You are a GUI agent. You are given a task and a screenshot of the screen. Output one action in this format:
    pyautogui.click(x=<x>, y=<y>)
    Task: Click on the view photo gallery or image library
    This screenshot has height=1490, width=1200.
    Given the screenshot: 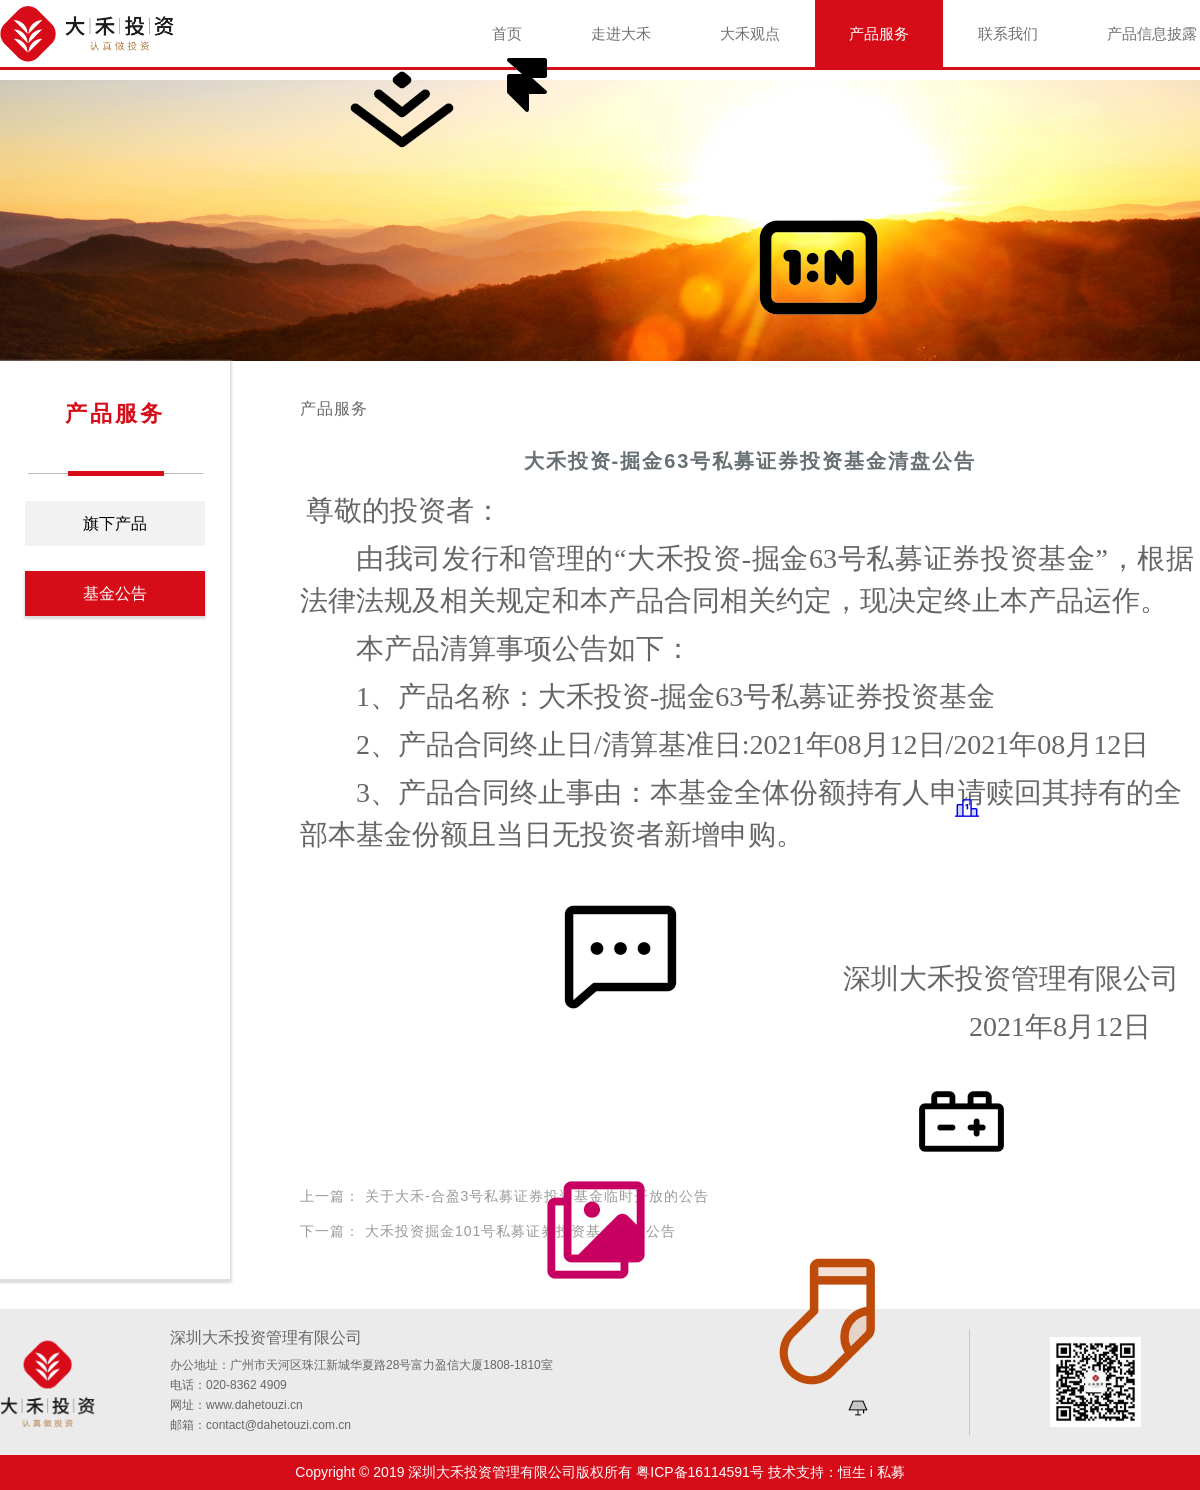 What is the action you would take?
    pyautogui.click(x=596, y=1230)
    